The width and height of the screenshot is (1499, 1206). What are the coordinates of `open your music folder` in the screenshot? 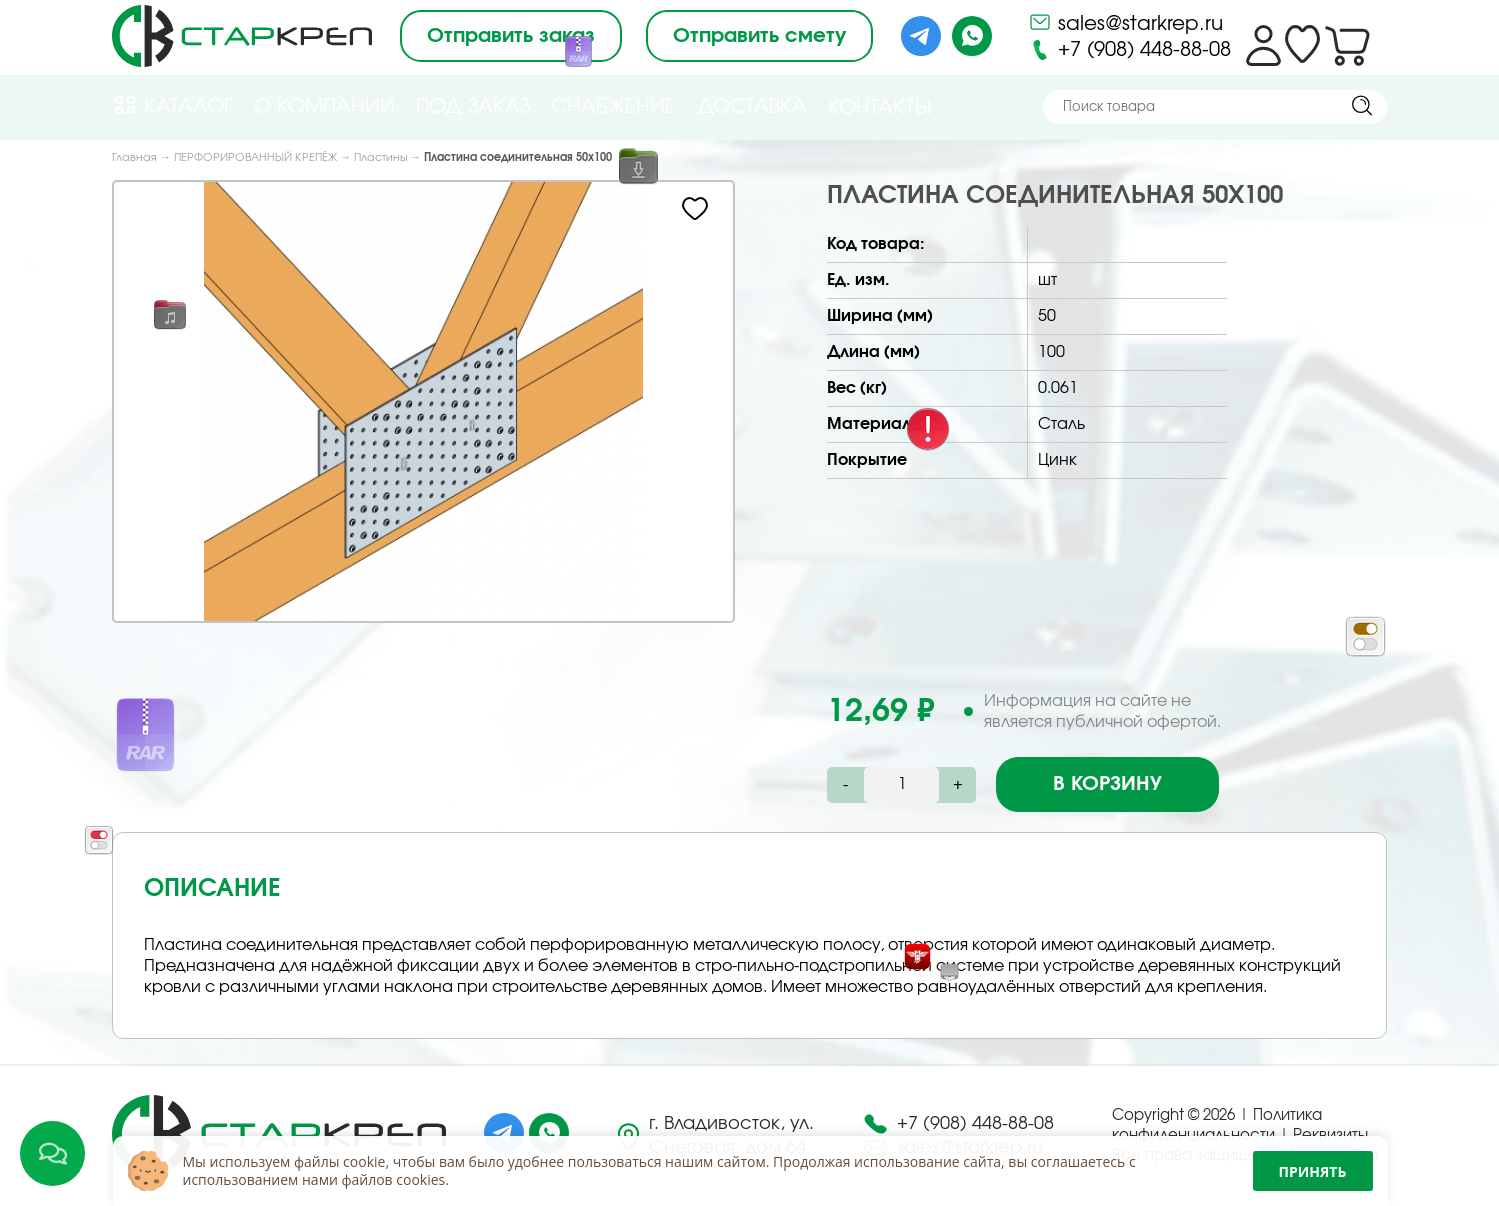 It's located at (170, 314).